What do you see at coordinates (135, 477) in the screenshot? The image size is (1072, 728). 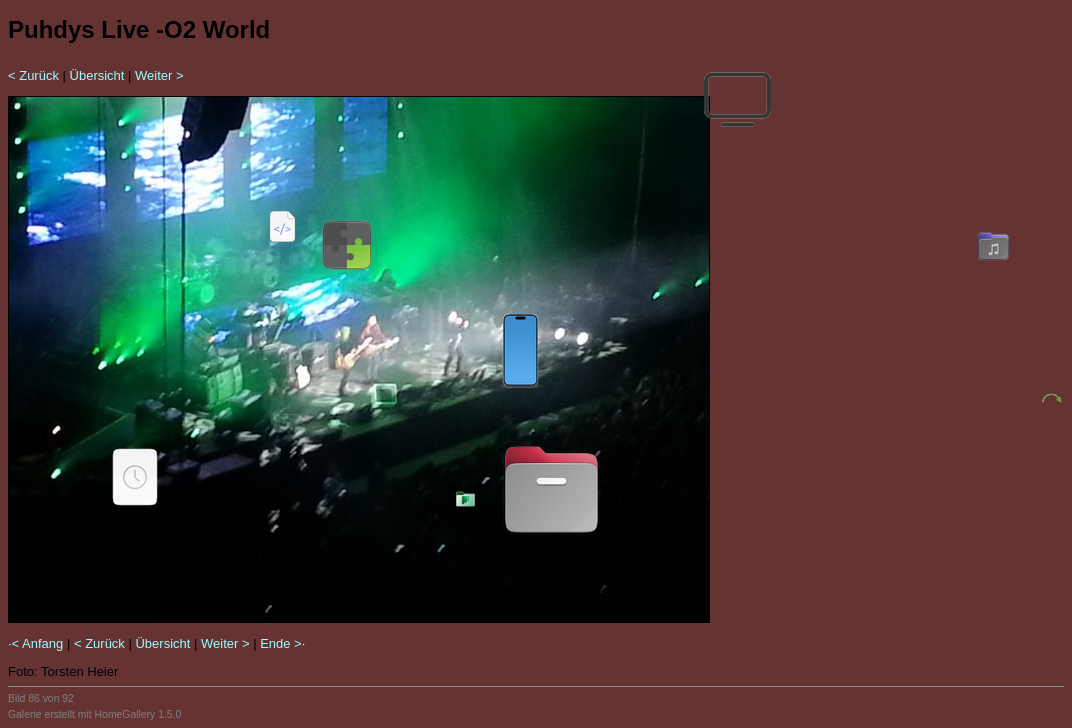 I see `image is currently loading` at bounding box center [135, 477].